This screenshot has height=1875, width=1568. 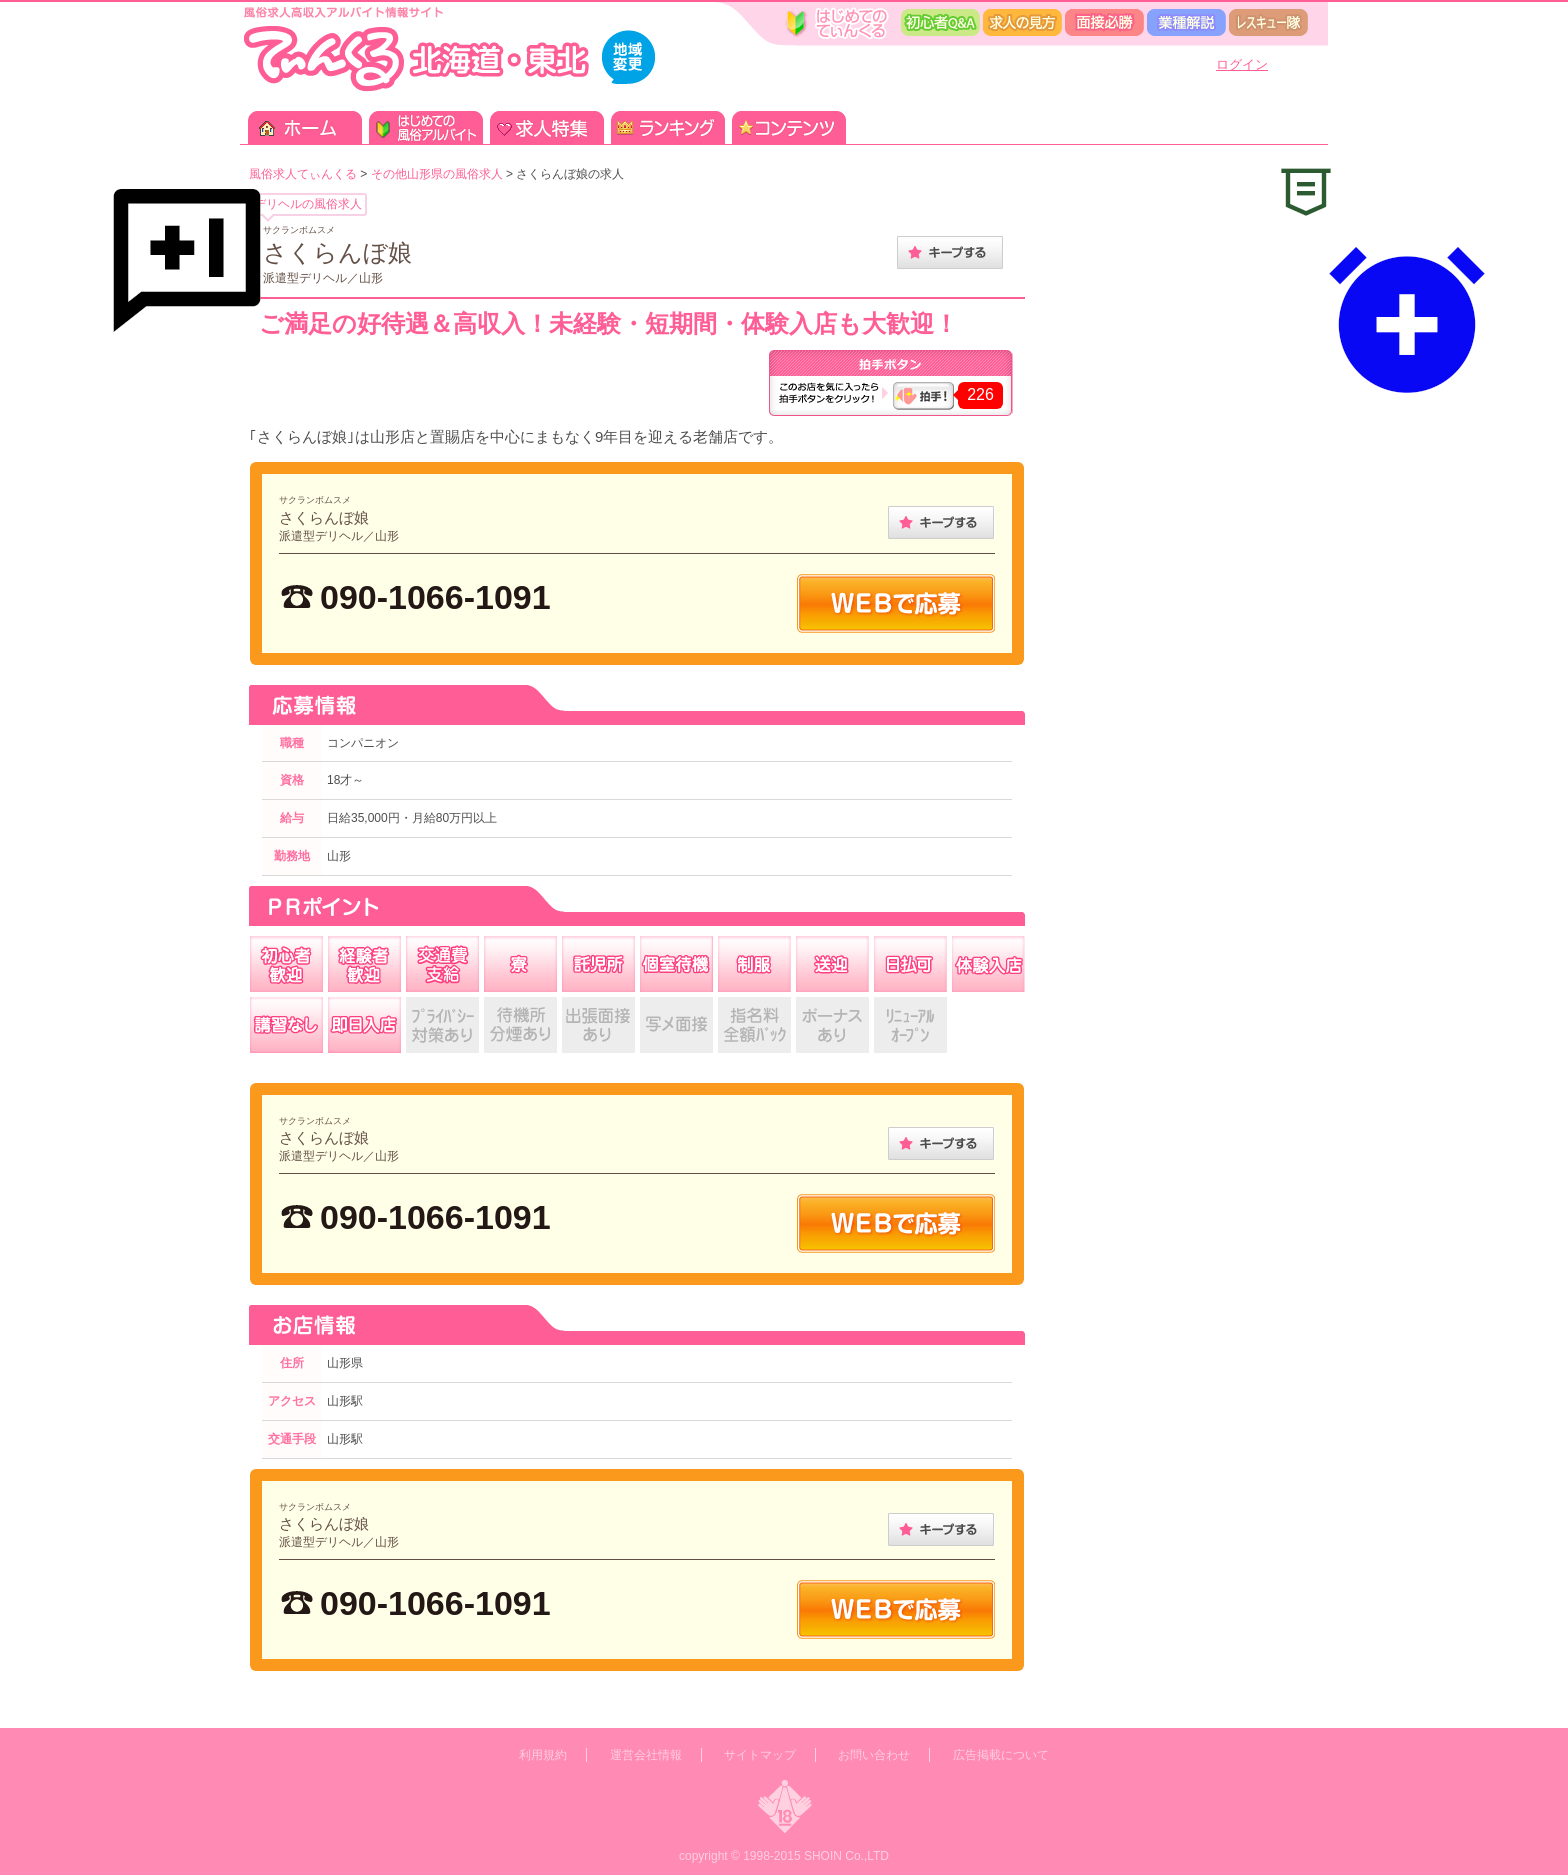 What do you see at coordinates (187, 255) in the screenshot?
I see `add a follow-up message to a conversation` at bounding box center [187, 255].